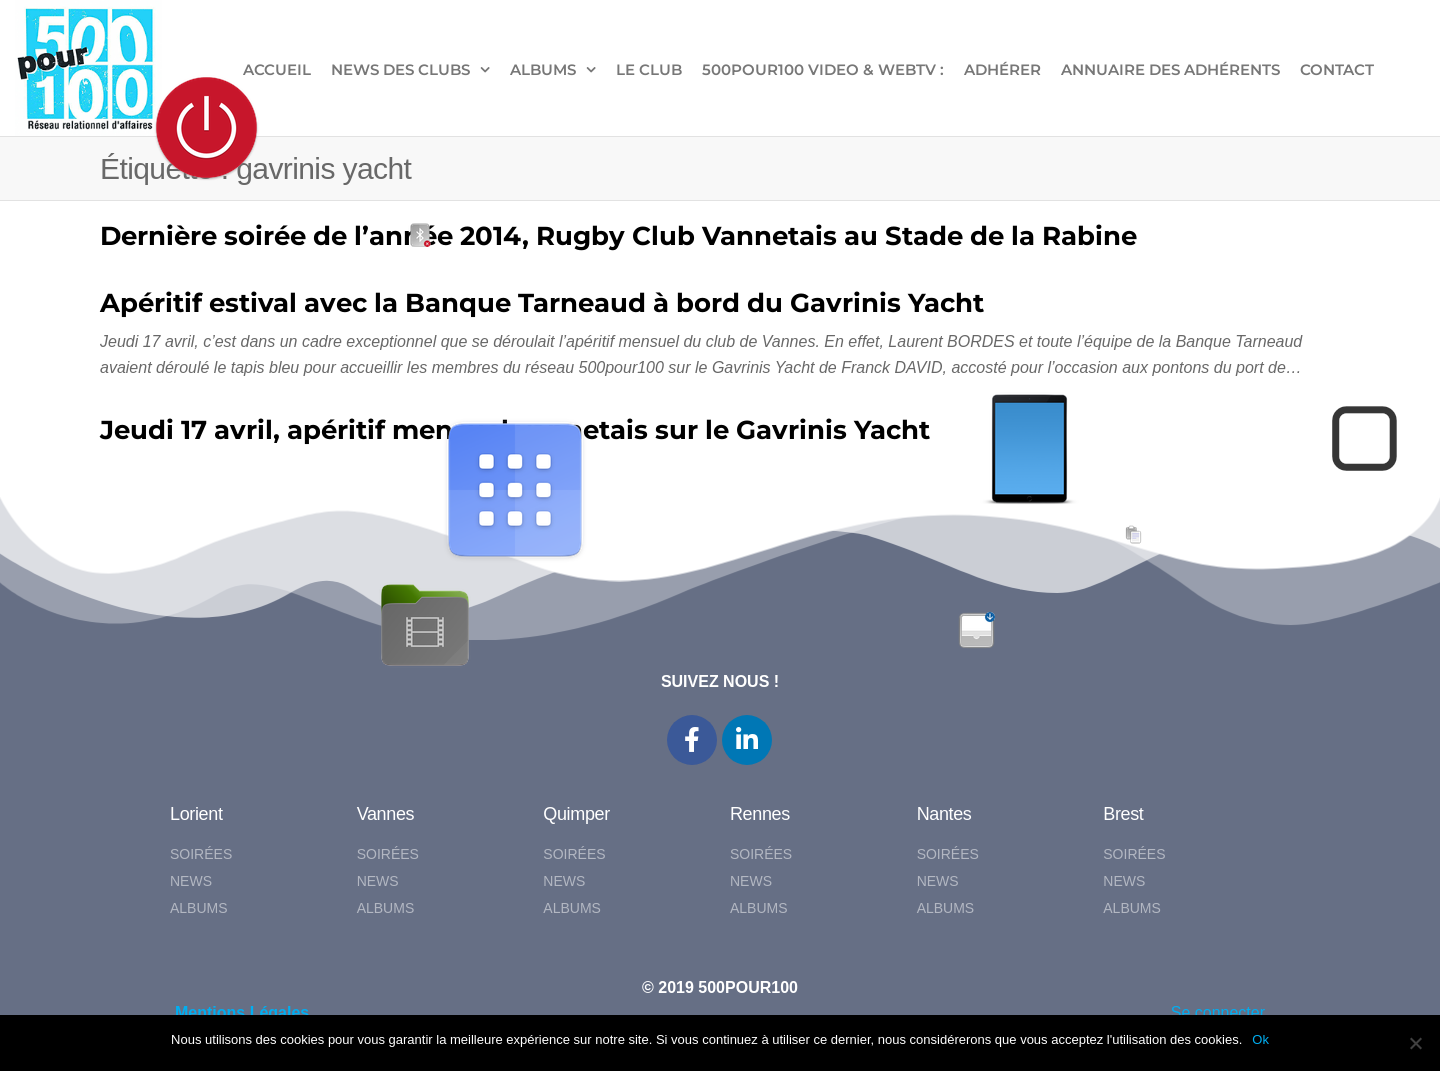 The height and width of the screenshot is (1071, 1440). I want to click on open your email inbox, so click(976, 630).